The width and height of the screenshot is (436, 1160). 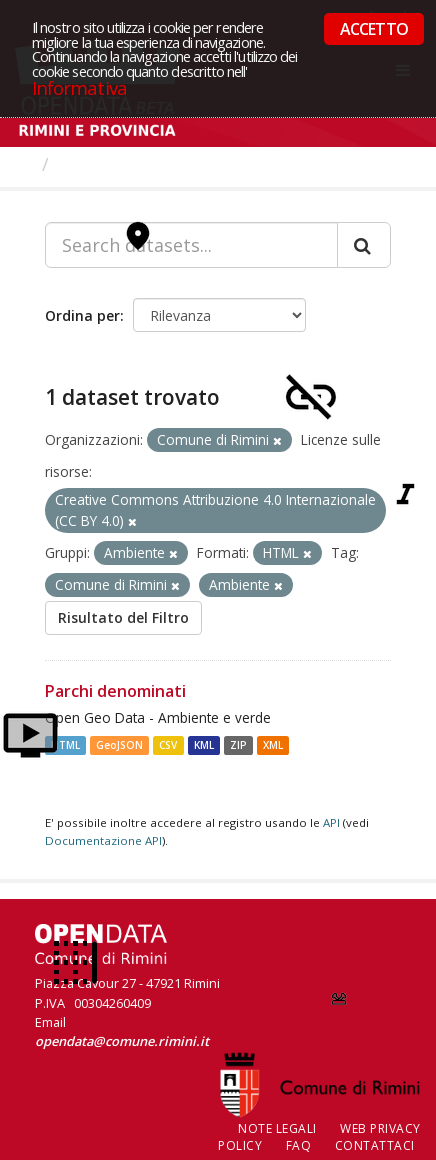 I want to click on apply italic formatting to selected text, so click(x=405, y=495).